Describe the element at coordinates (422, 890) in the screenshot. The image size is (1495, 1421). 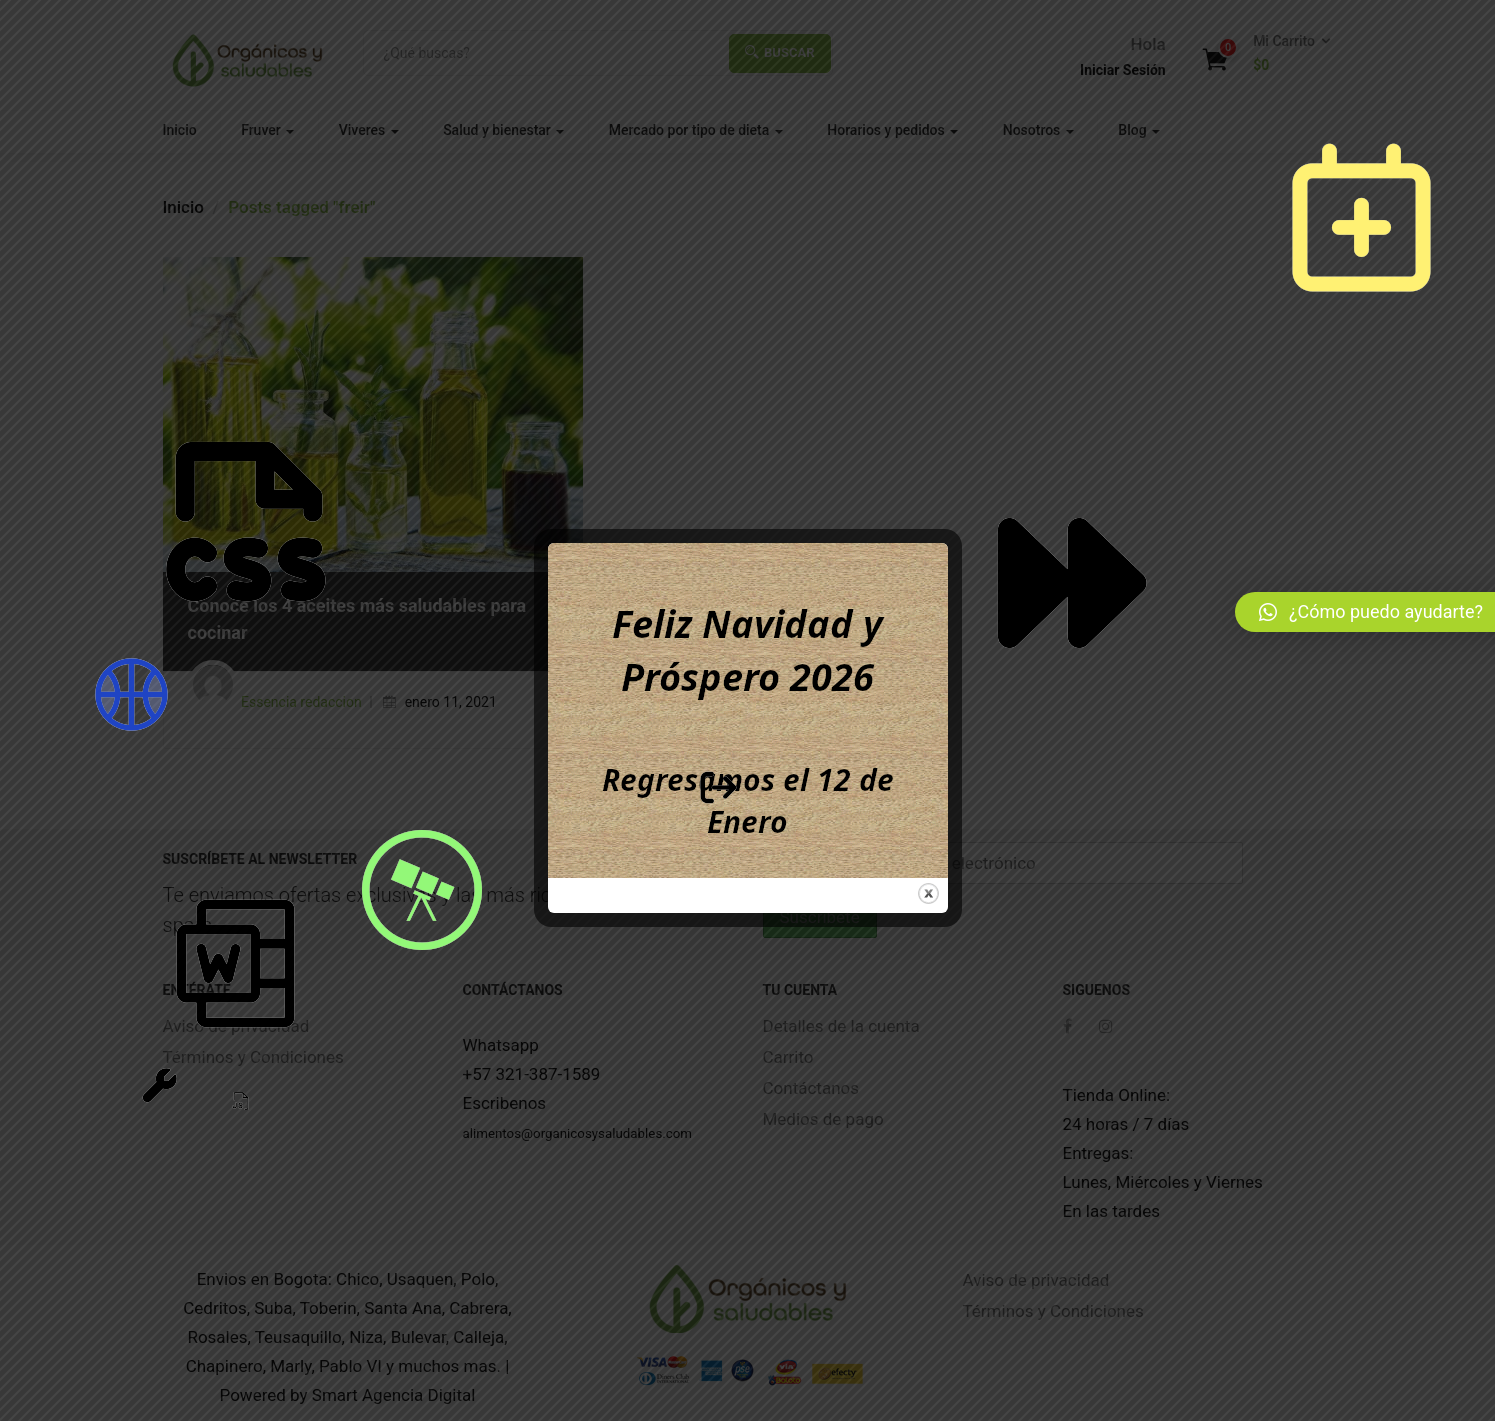
I see `WPExplorer WordPress themes and resources logo` at that location.